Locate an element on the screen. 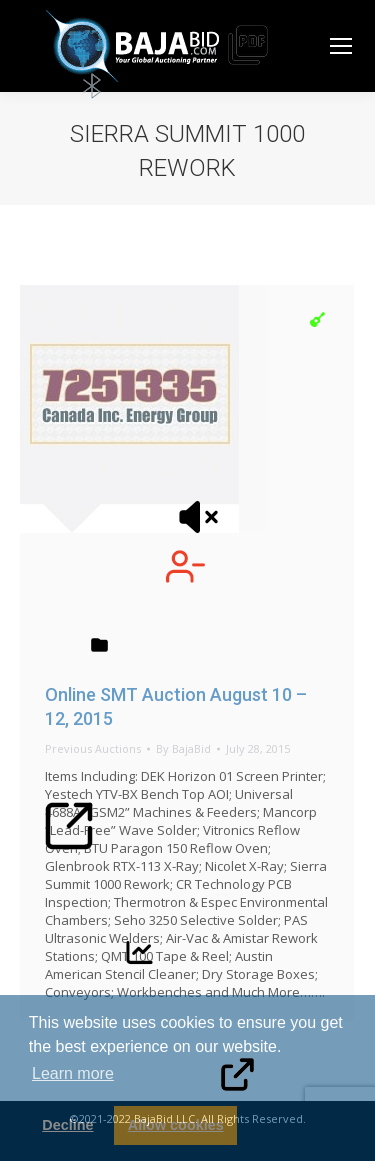 Image resolution: width=375 pixels, height=1161 pixels. remove a user or contact is located at coordinates (185, 566).